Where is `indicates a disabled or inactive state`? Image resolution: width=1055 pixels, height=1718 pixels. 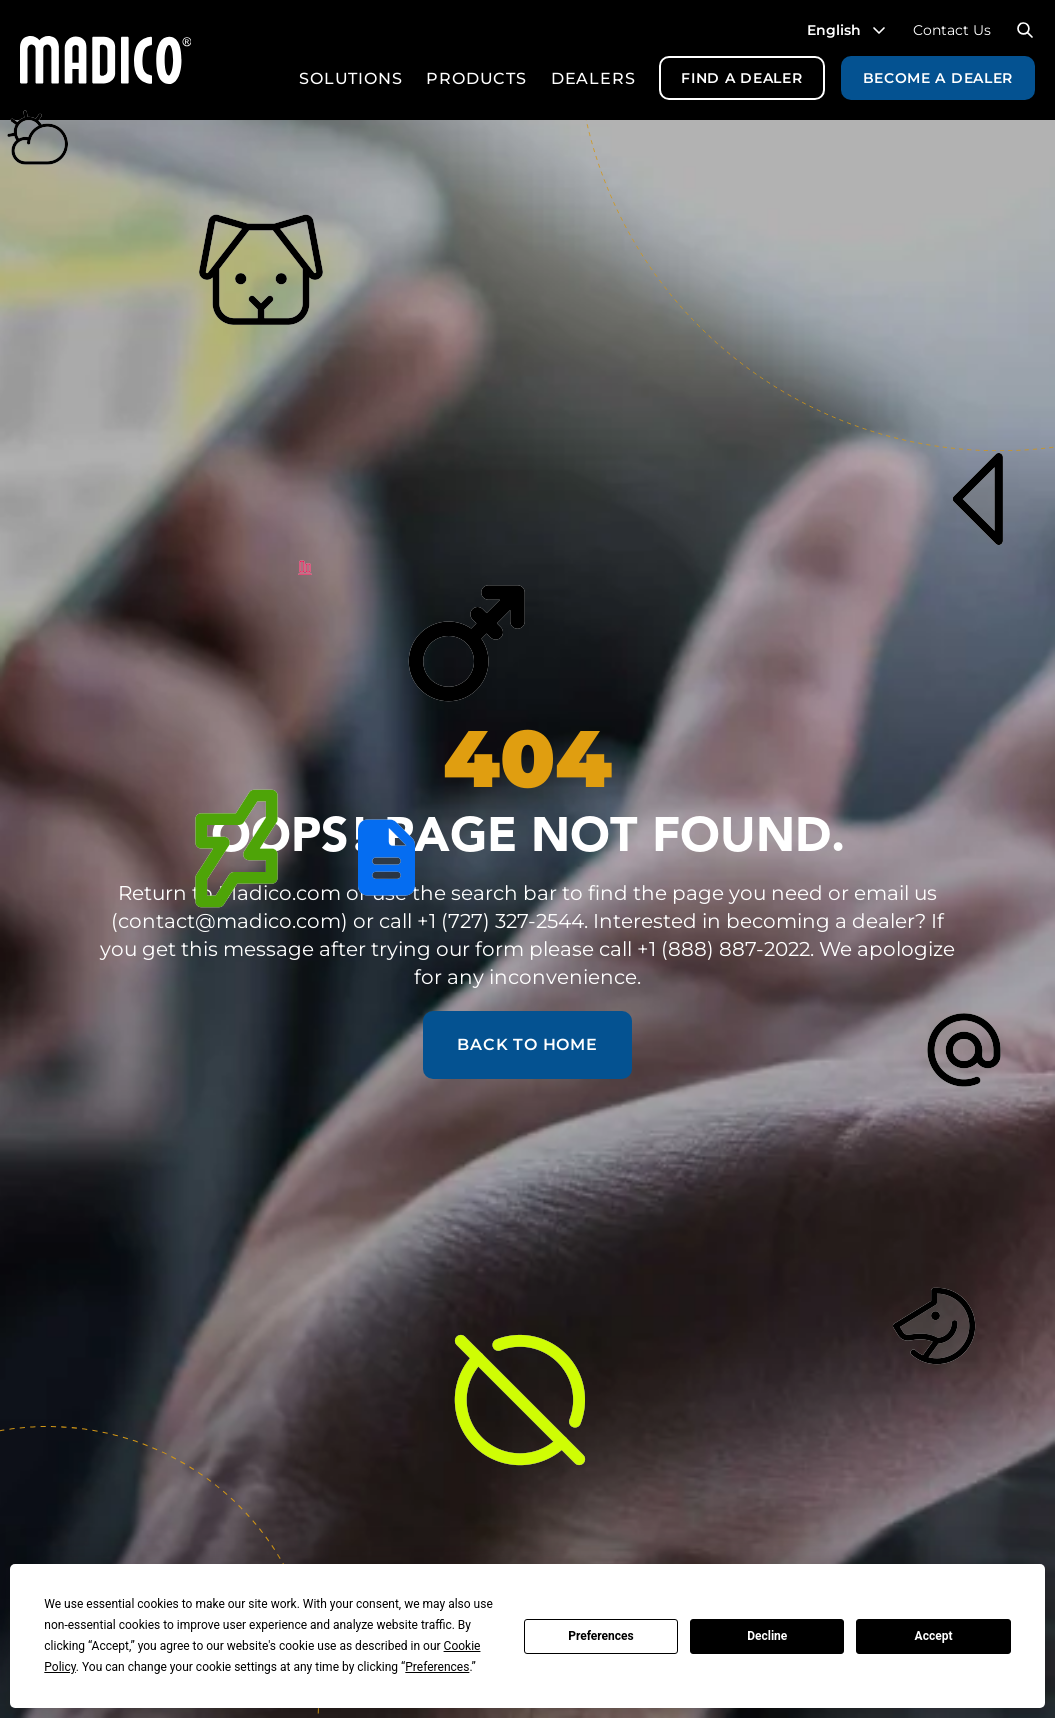 indicates a disabled or inactive state is located at coordinates (520, 1400).